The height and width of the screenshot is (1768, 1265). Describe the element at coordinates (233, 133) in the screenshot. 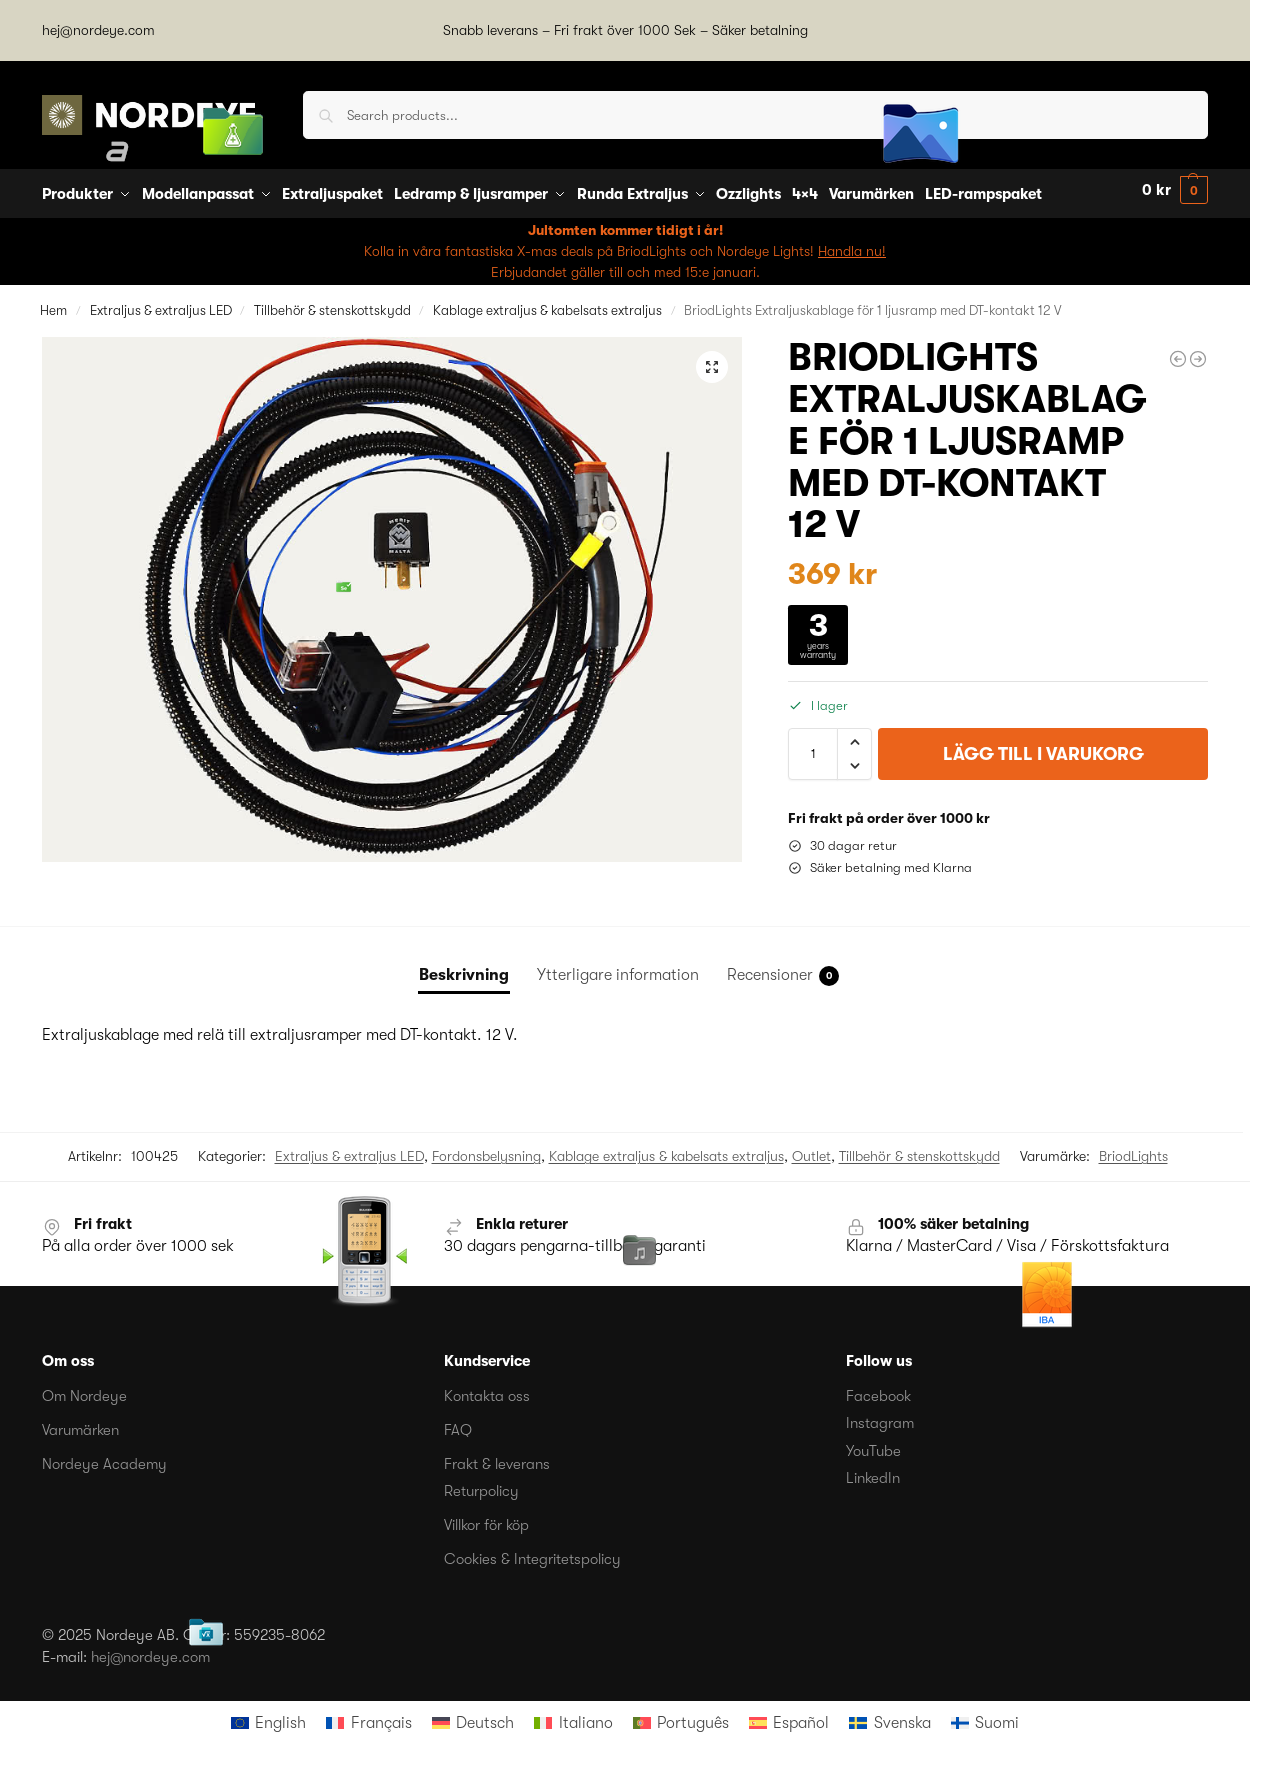

I see `folder for science or chemistry-related files` at that location.